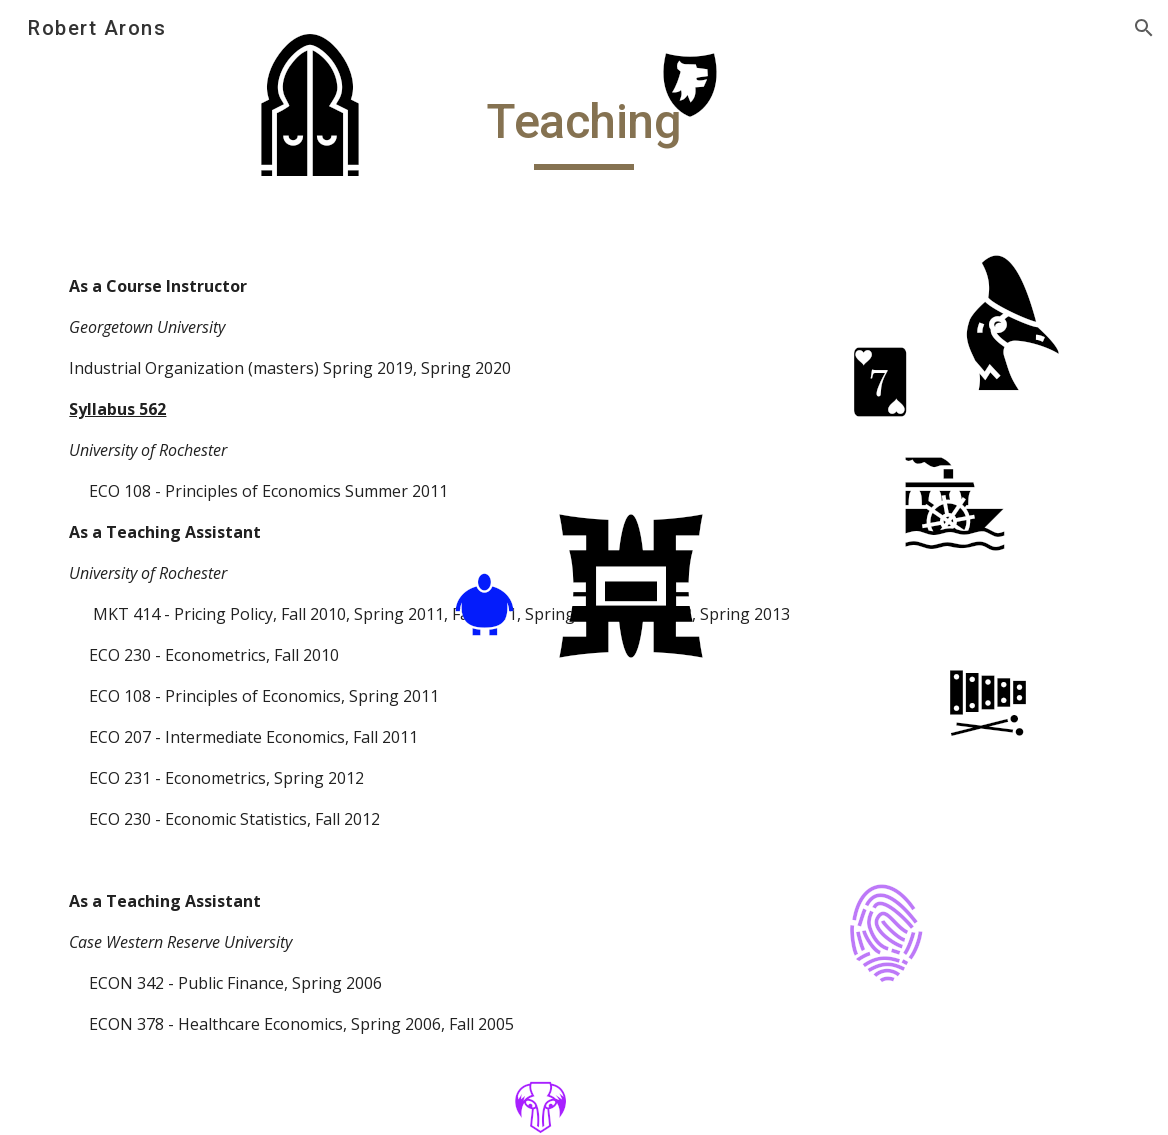  I want to click on indicates a character's weight or body type stat, so click(484, 604).